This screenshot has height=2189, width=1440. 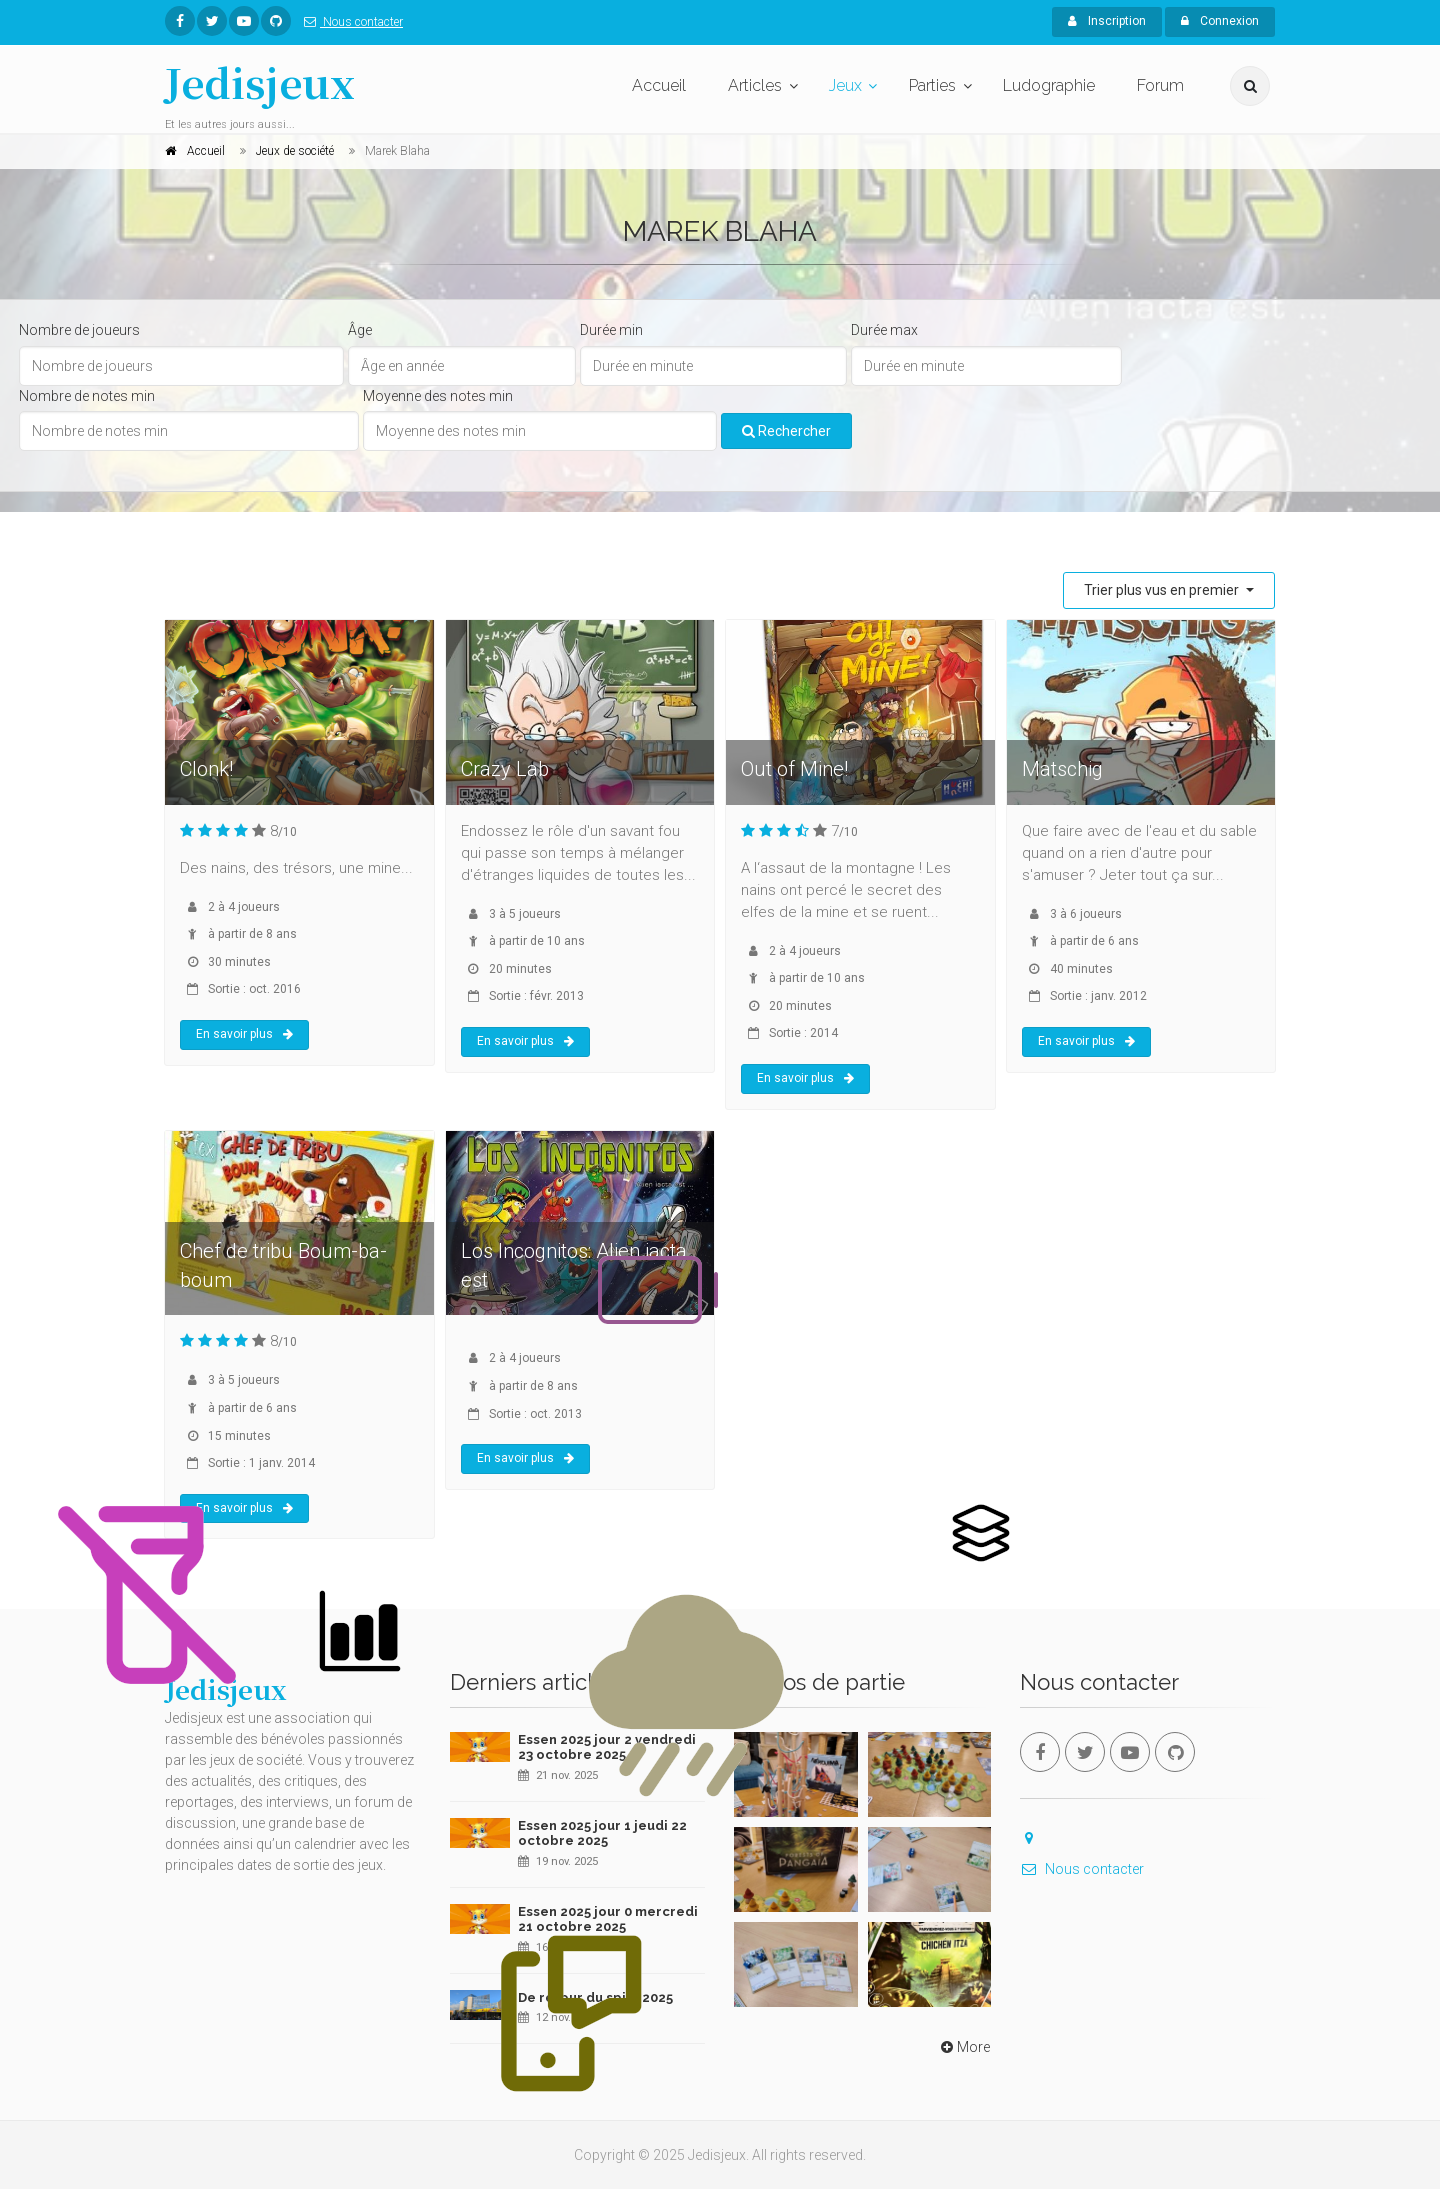 What do you see at coordinates (563, 2013) in the screenshot?
I see `view messages on your mobile device` at bounding box center [563, 2013].